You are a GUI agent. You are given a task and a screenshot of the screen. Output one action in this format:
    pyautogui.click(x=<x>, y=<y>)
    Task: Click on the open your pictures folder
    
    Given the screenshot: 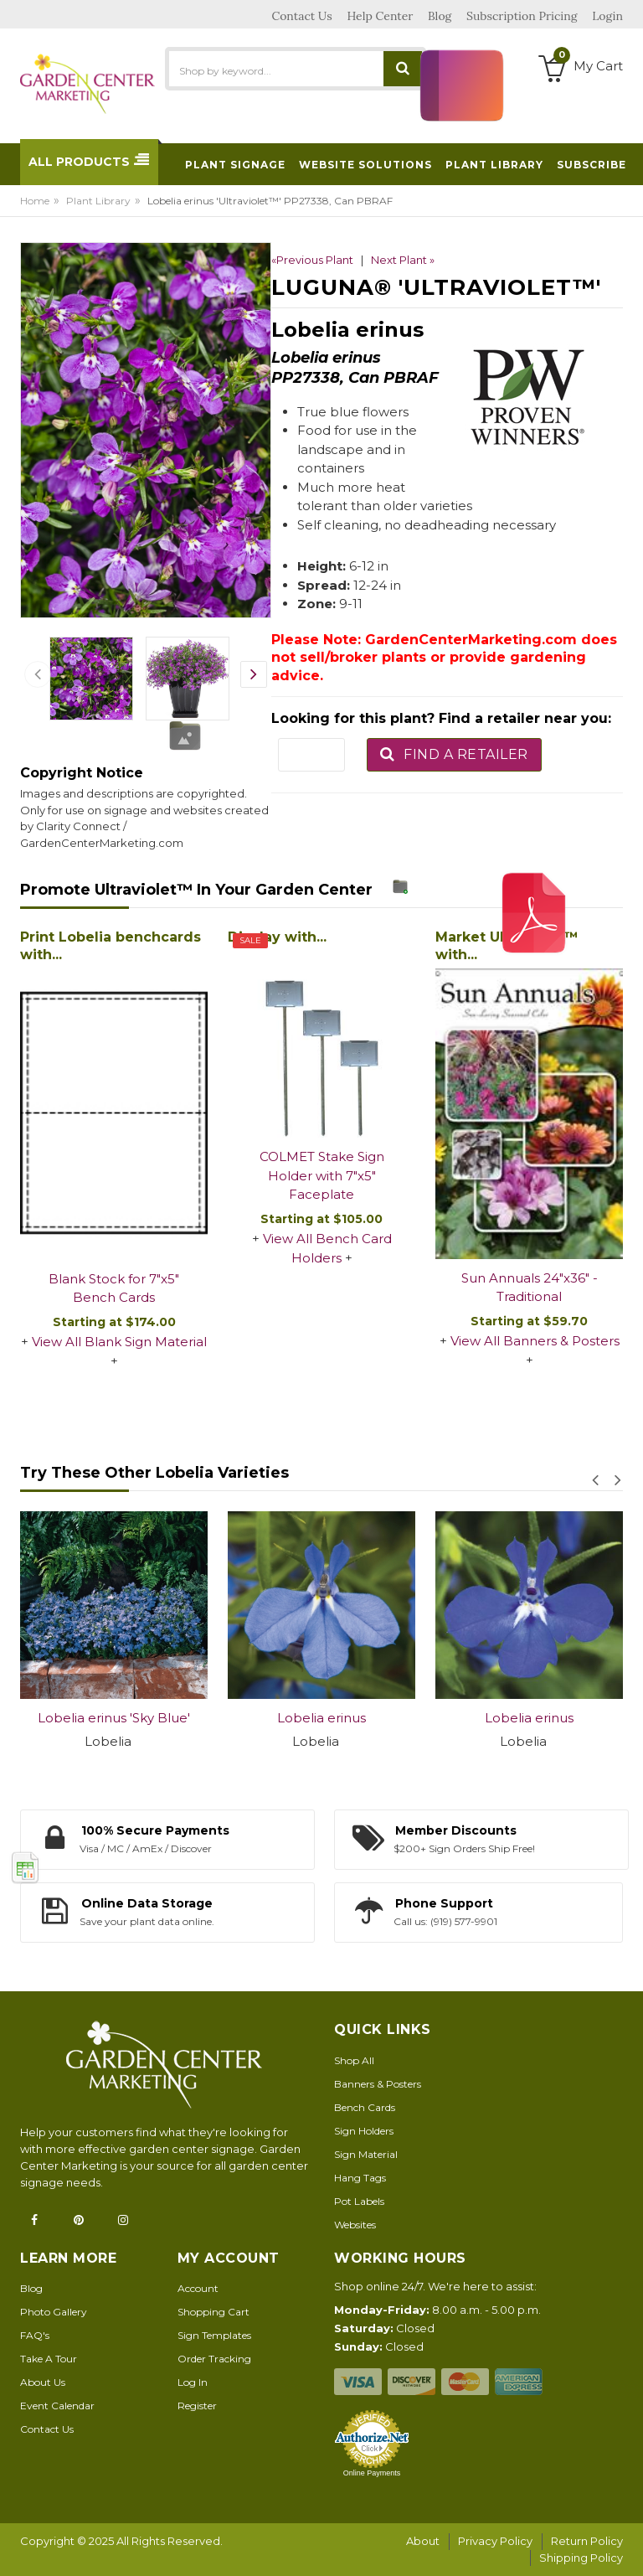 What is the action you would take?
    pyautogui.click(x=185, y=736)
    